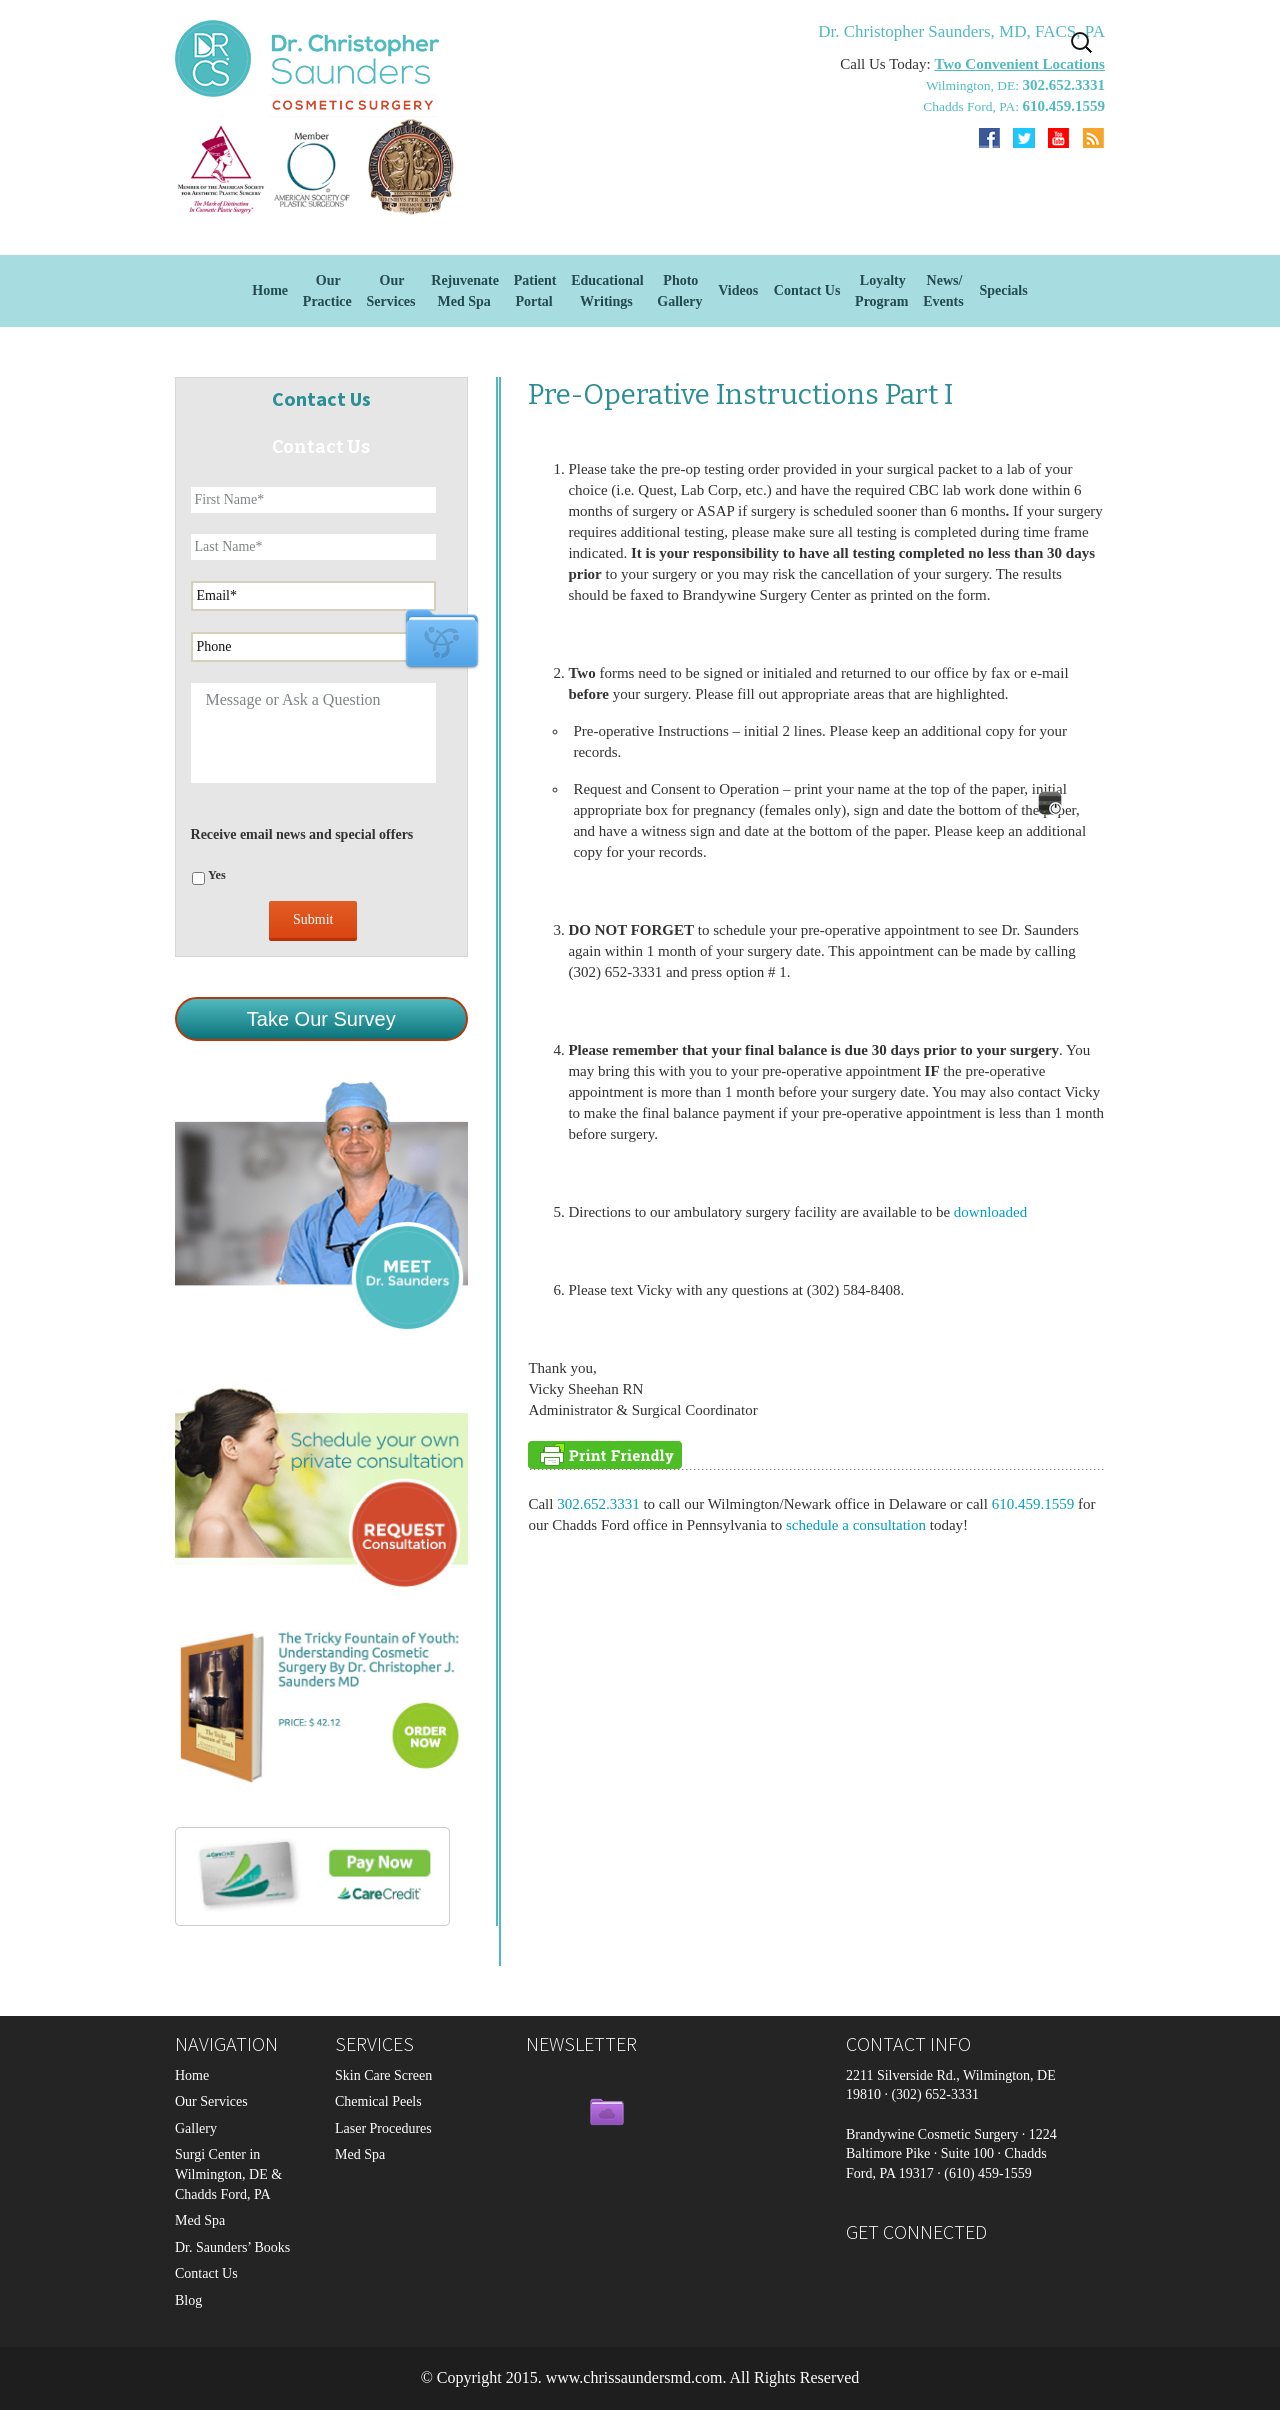 Image resolution: width=1280 pixels, height=2410 pixels. I want to click on access cloud-synced files and folders, so click(607, 2112).